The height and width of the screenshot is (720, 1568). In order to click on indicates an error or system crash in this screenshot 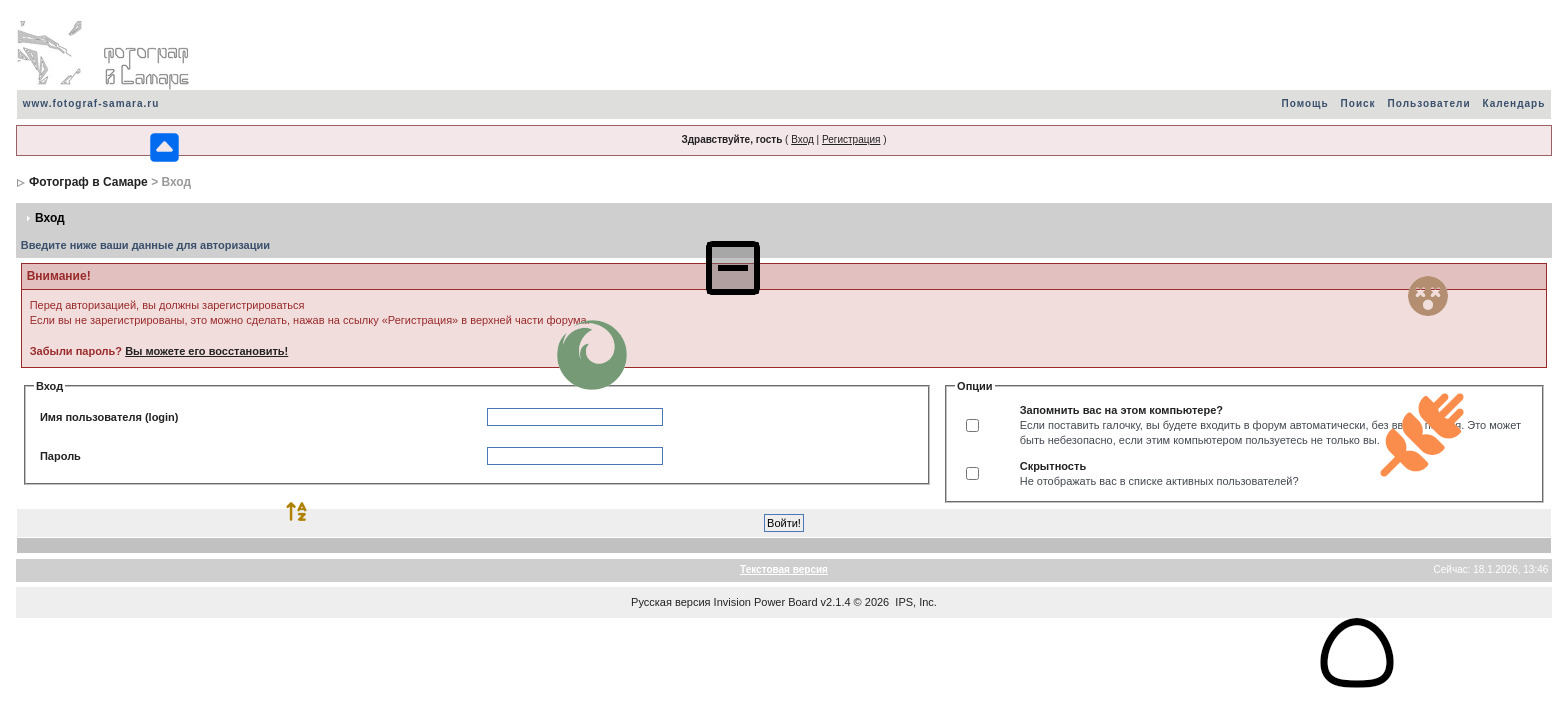, I will do `click(1428, 296)`.